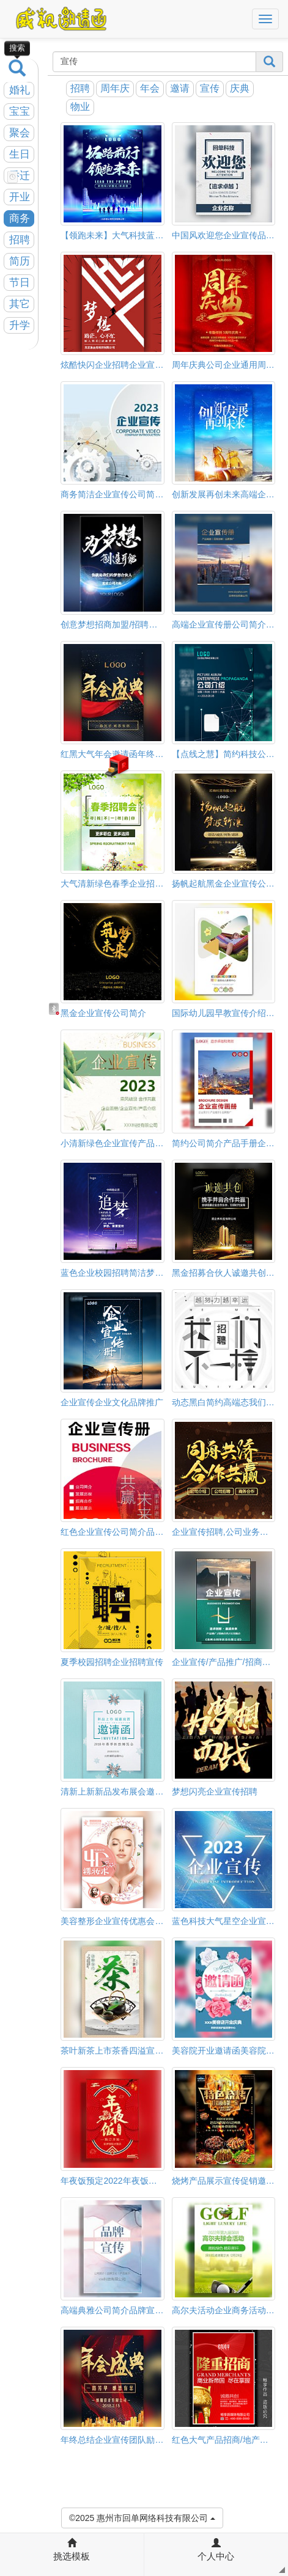  I want to click on indicates a software package repository, so click(117, 766).